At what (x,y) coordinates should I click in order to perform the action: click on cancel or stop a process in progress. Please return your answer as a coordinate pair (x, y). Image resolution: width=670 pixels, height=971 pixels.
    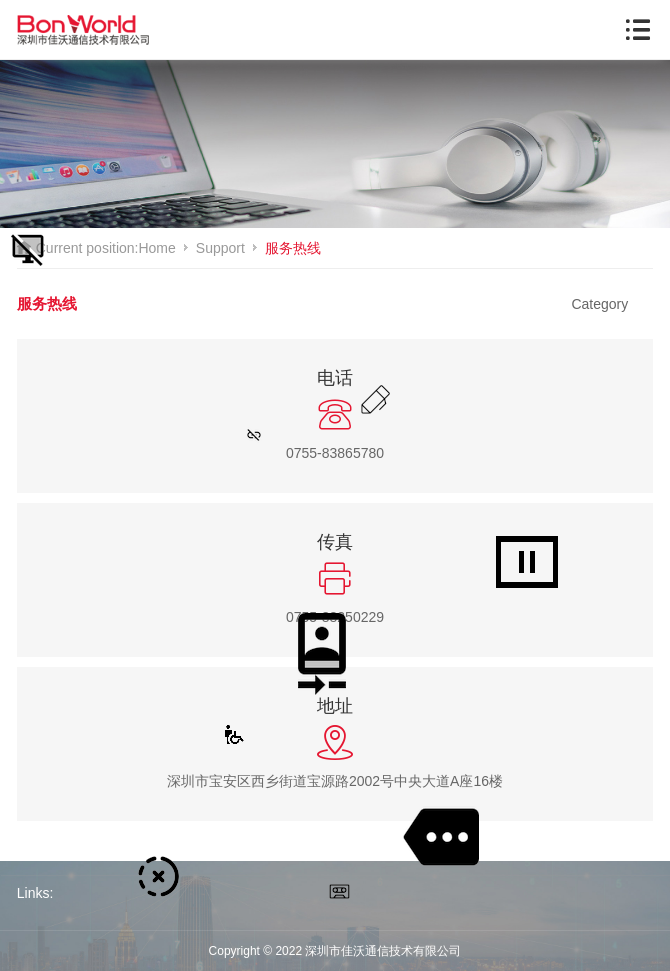
    Looking at the image, I should click on (158, 876).